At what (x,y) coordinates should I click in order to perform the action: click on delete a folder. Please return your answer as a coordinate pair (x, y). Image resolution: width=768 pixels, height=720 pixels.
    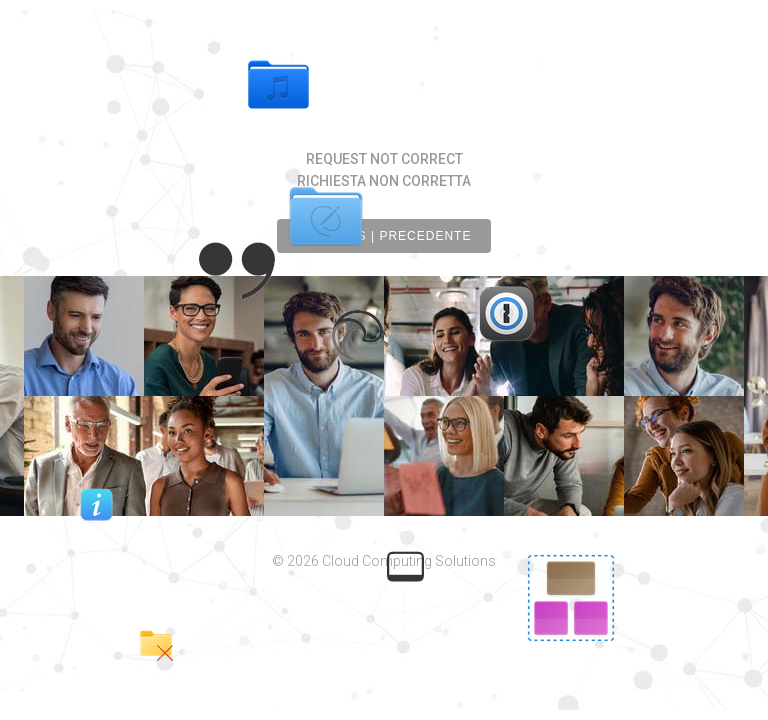
    Looking at the image, I should click on (156, 644).